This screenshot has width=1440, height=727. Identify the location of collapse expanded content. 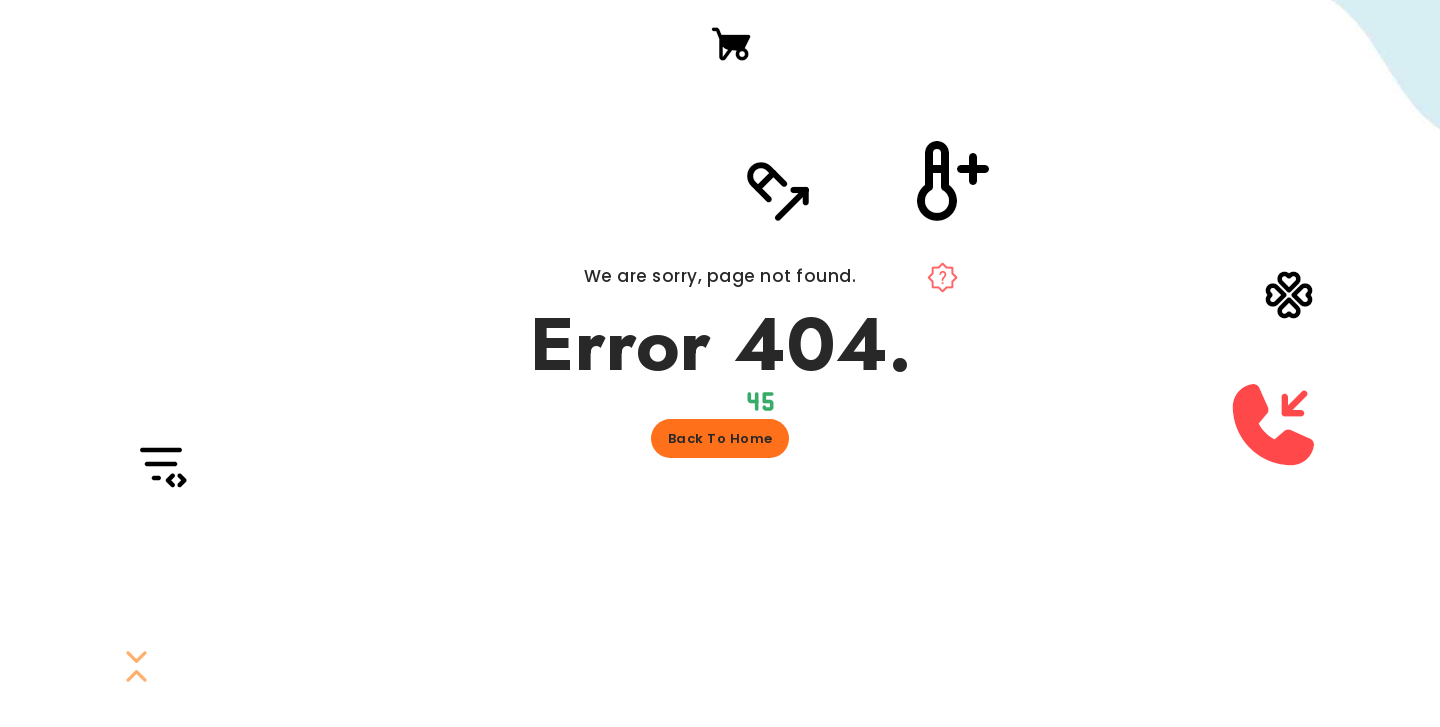
(136, 666).